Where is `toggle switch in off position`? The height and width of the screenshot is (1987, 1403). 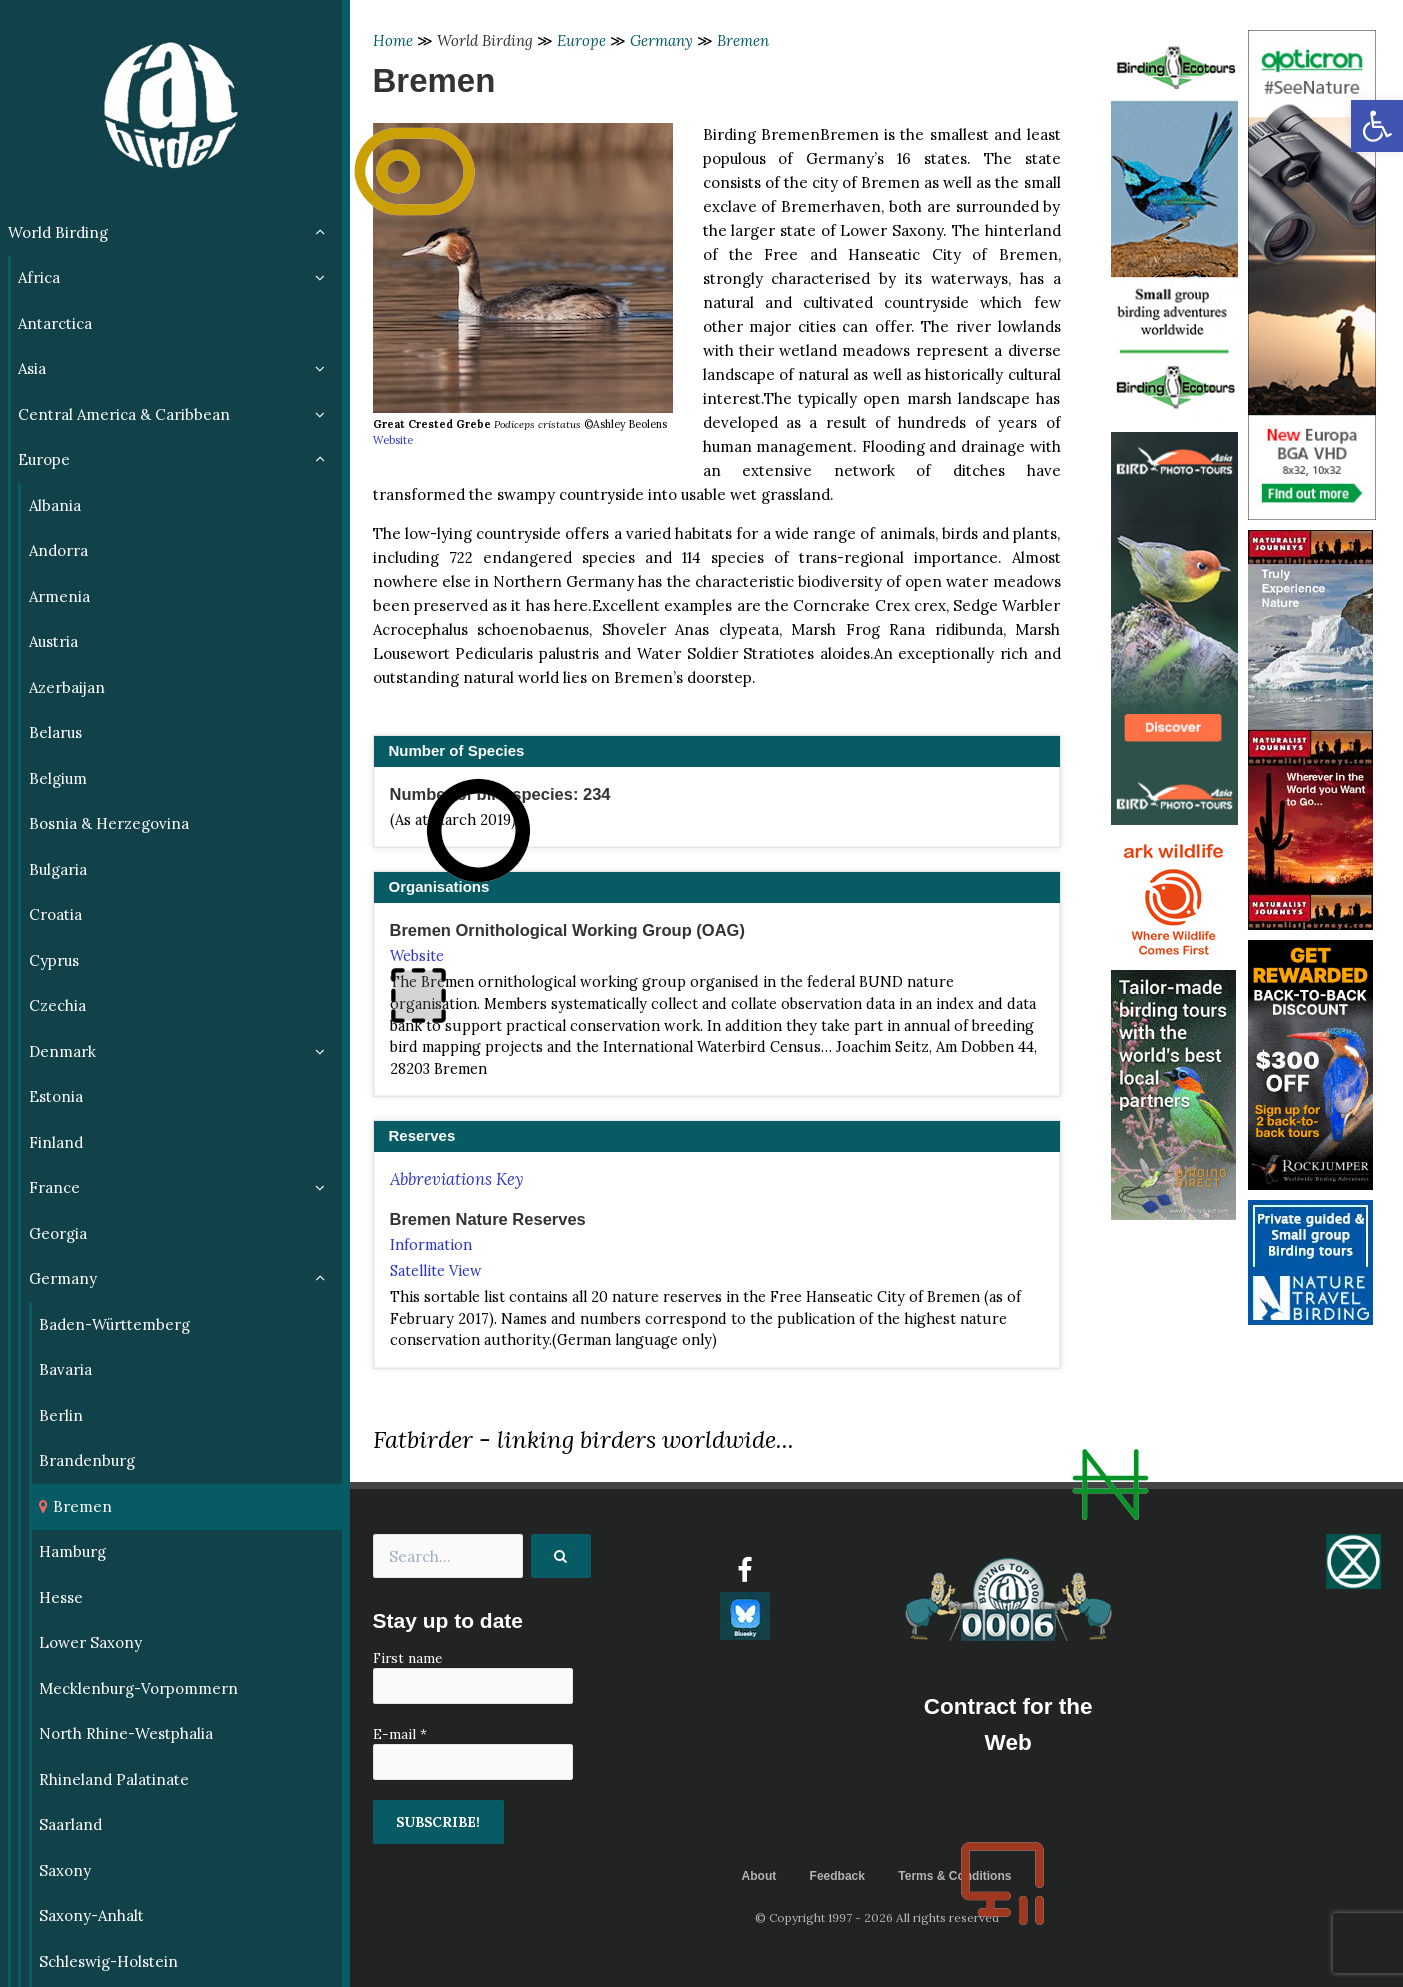
toggle switch in off position is located at coordinates (414, 171).